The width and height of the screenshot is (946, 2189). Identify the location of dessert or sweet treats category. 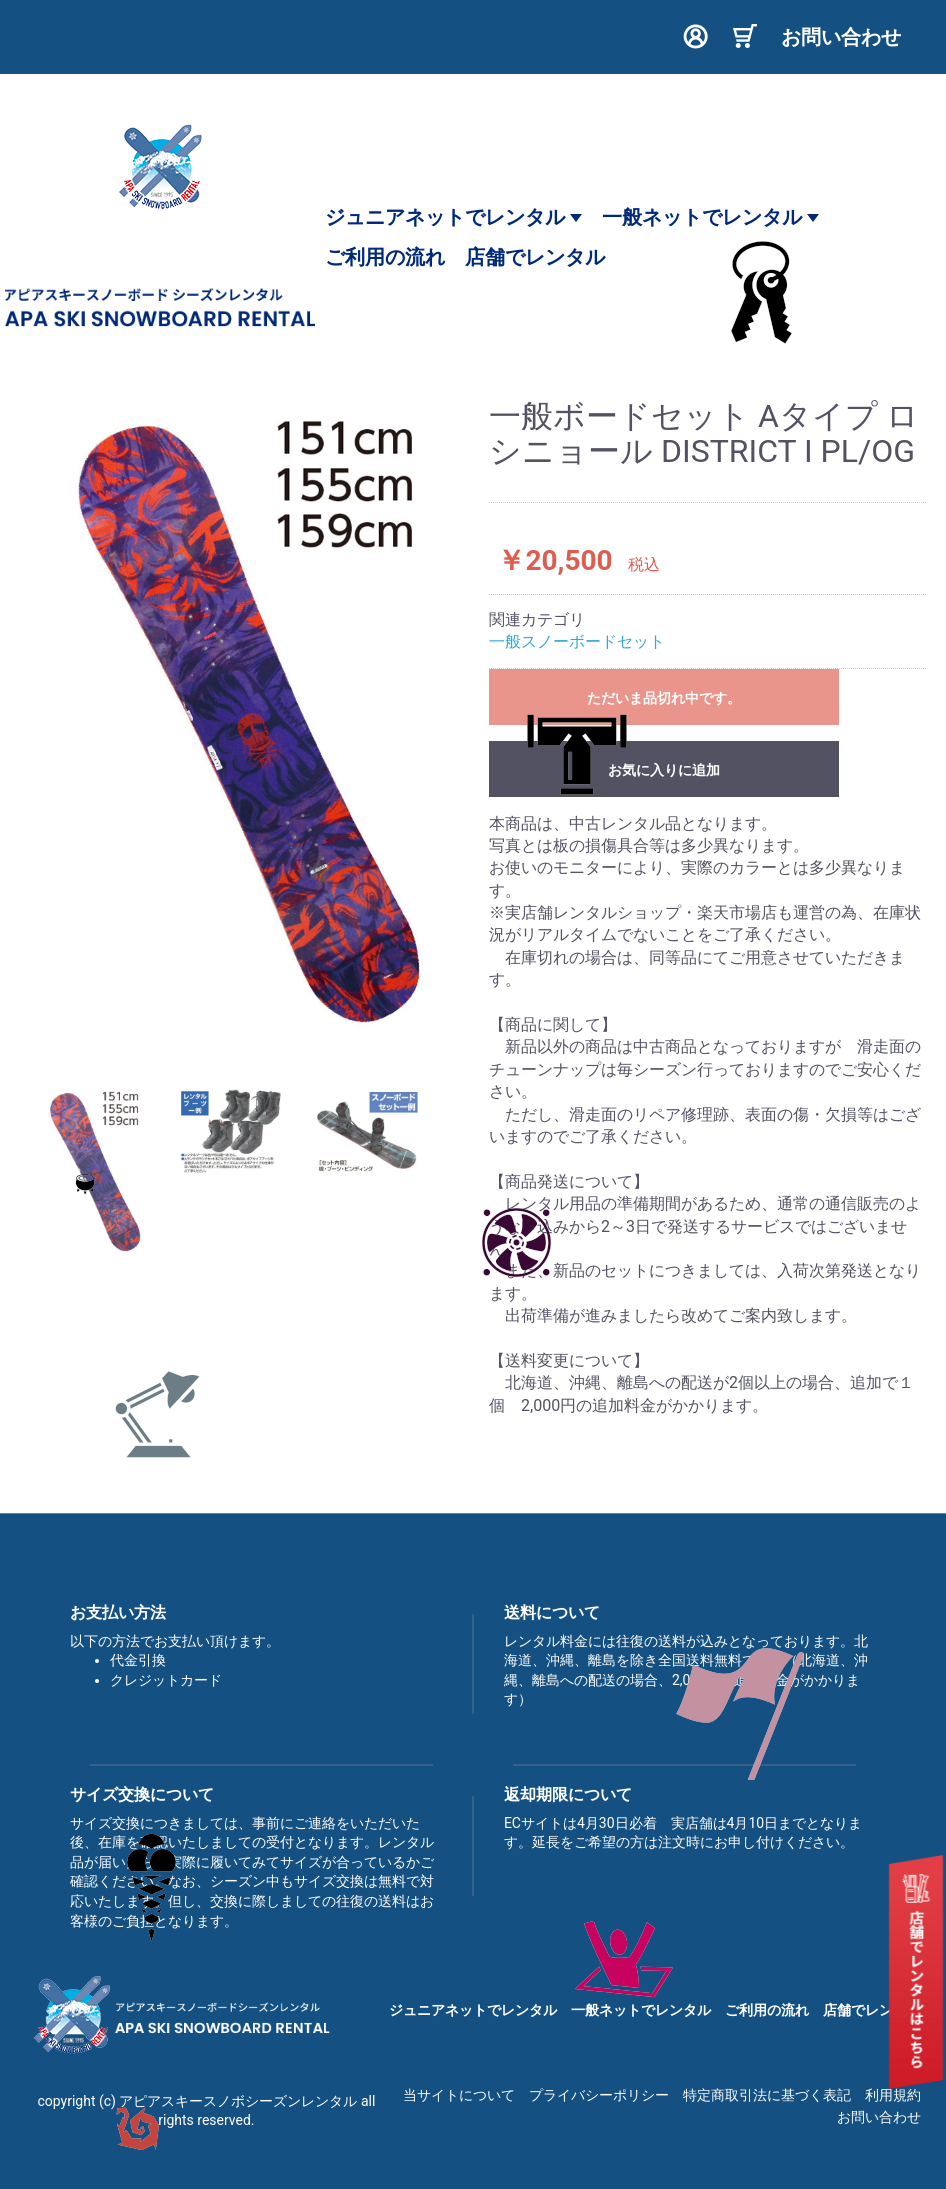
(151, 1888).